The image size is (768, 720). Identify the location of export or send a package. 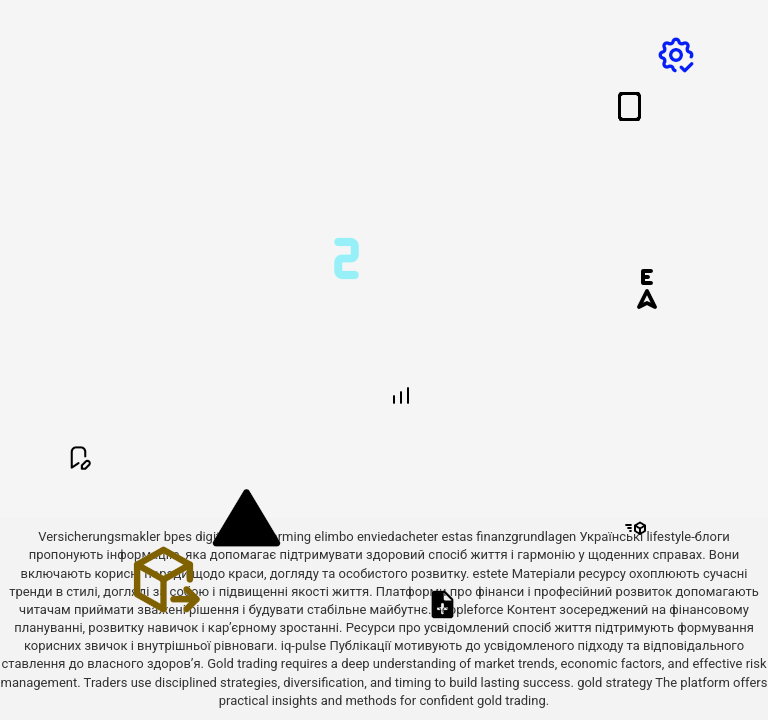
(163, 579).